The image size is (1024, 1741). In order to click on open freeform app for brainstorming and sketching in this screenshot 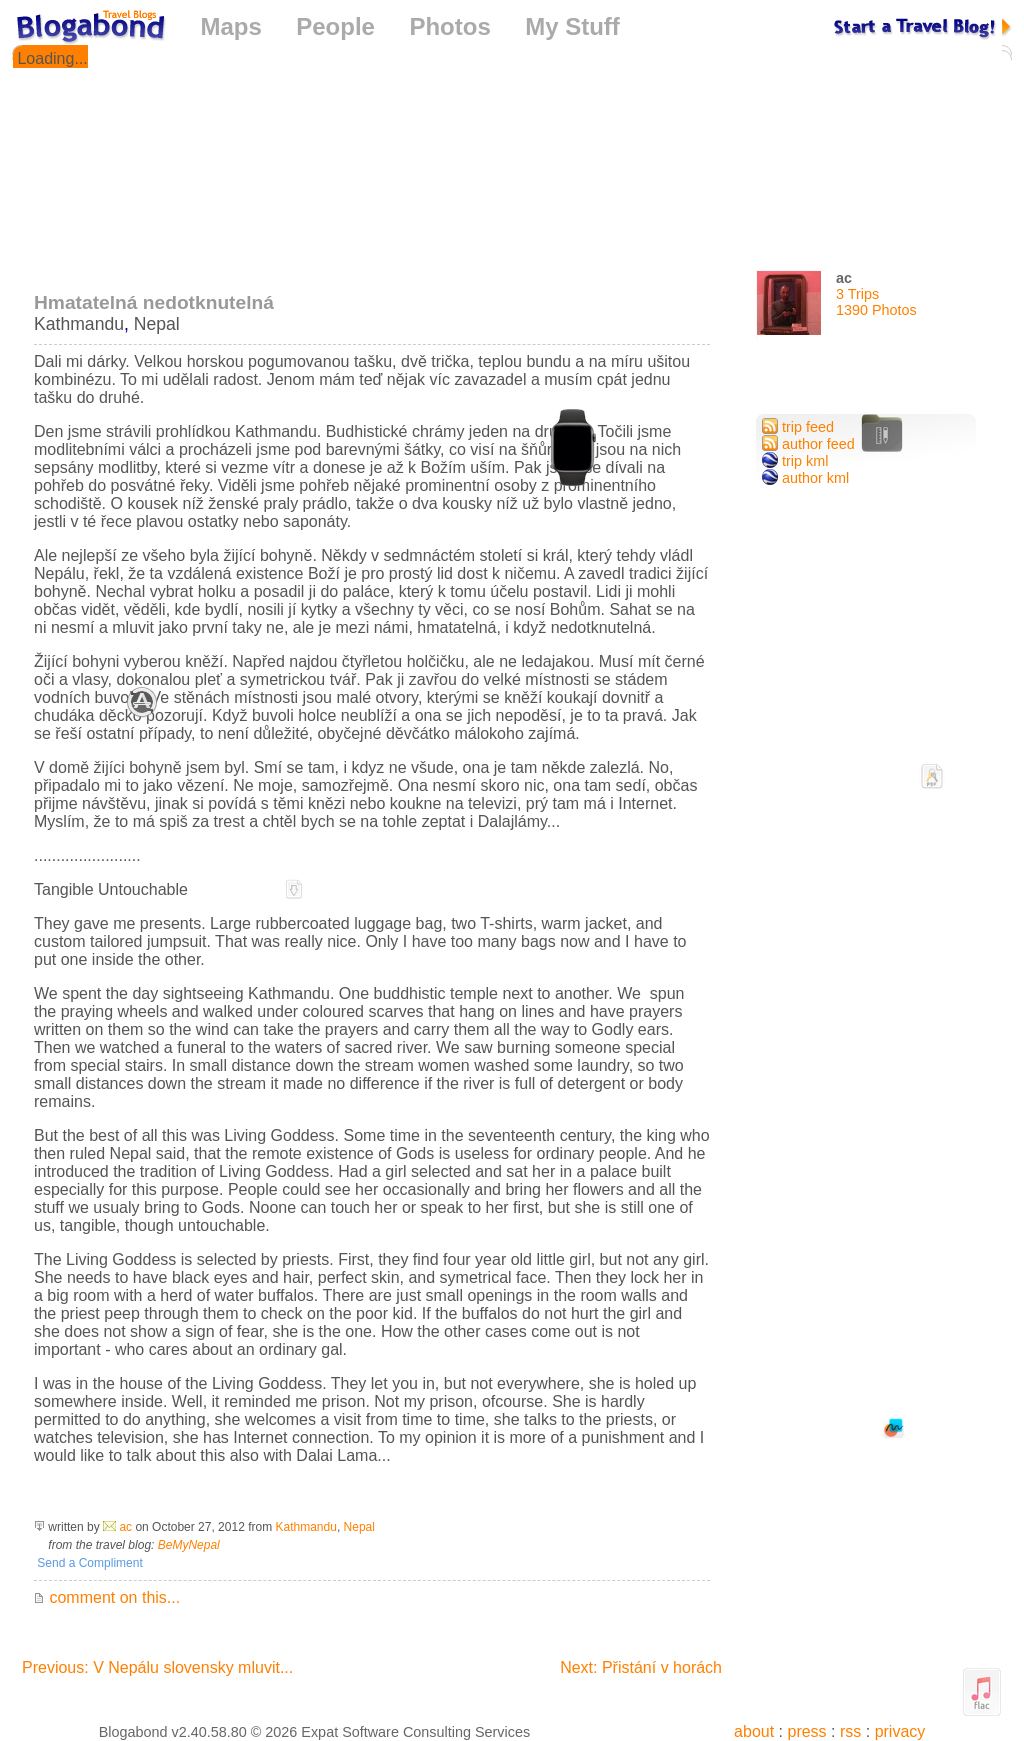, I will do `click(893, 1427)`.